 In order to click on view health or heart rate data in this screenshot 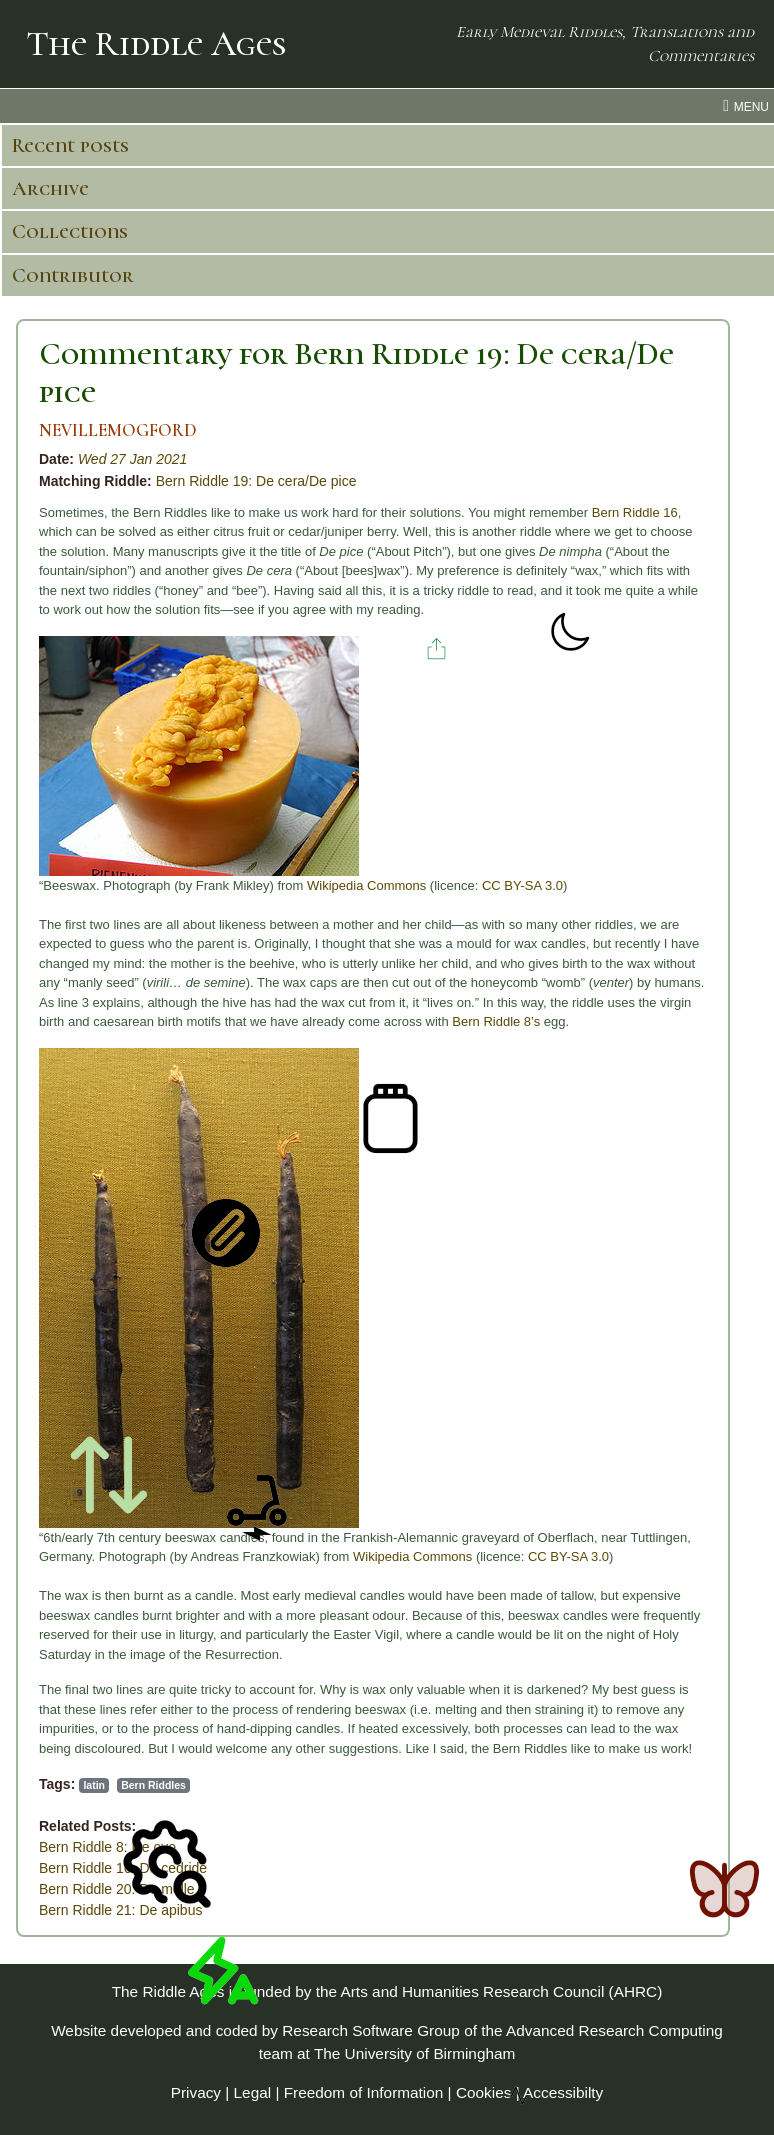, I will do `click(519, 2096)`.